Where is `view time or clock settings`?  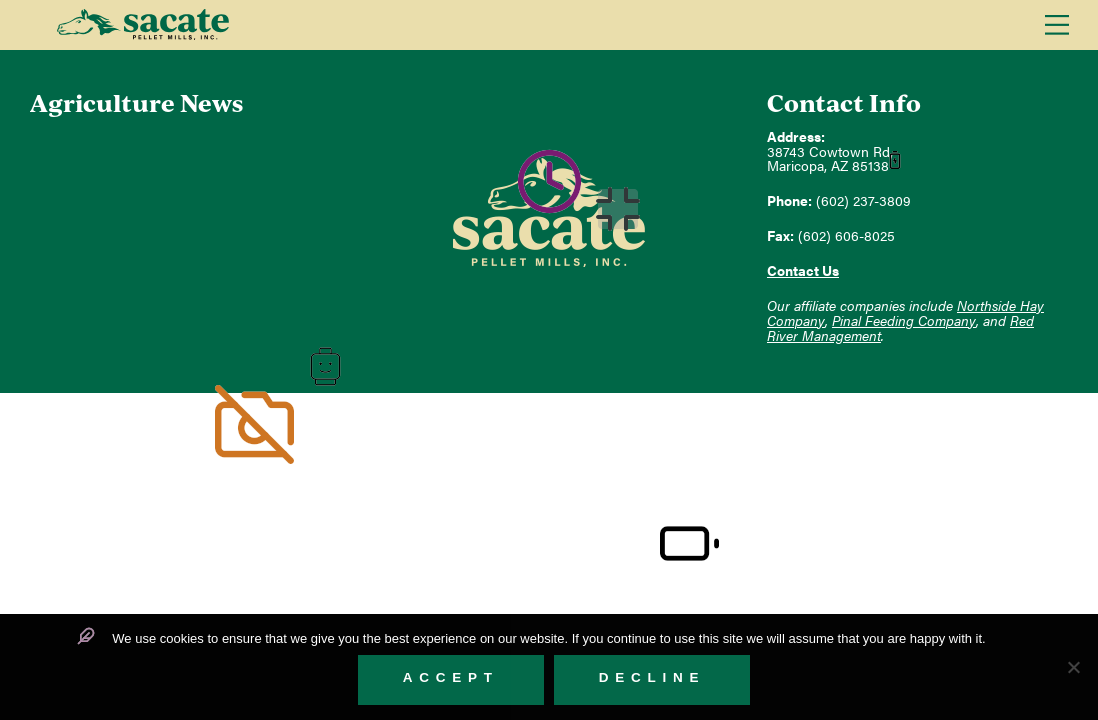 view time or clock settings is located at coordinates (549, 181).